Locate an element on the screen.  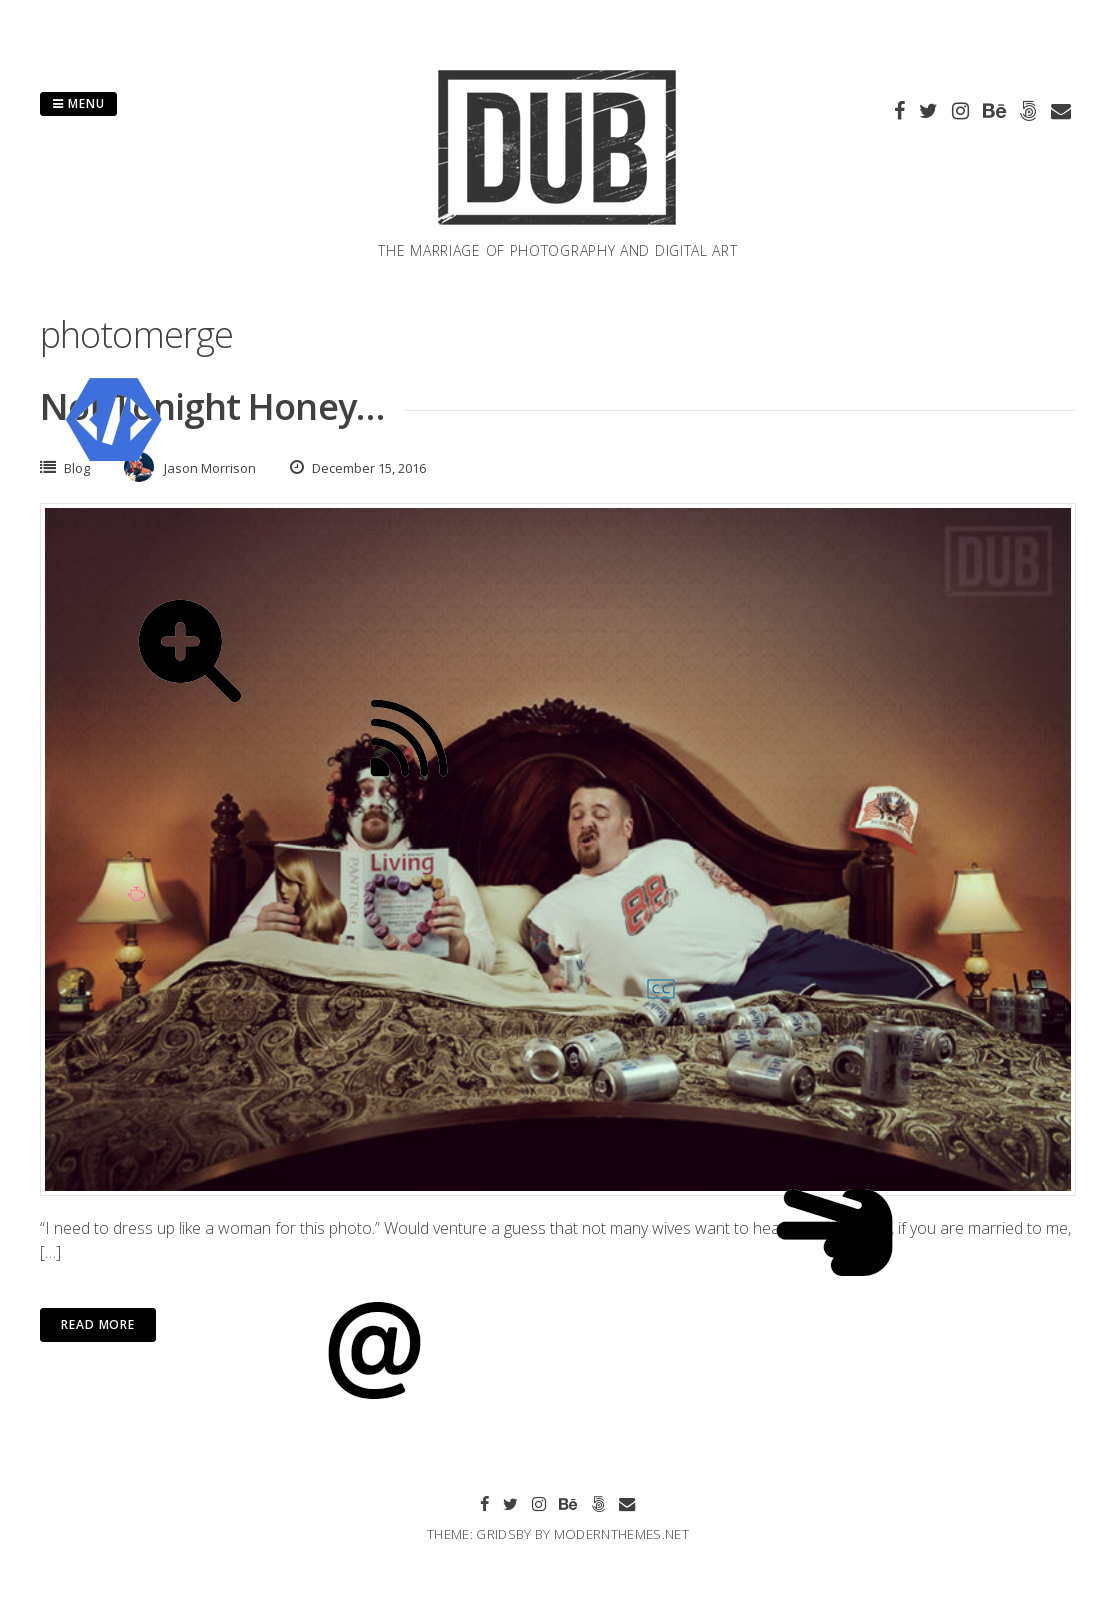
zoom in on content is located at coordinates (190, 651).